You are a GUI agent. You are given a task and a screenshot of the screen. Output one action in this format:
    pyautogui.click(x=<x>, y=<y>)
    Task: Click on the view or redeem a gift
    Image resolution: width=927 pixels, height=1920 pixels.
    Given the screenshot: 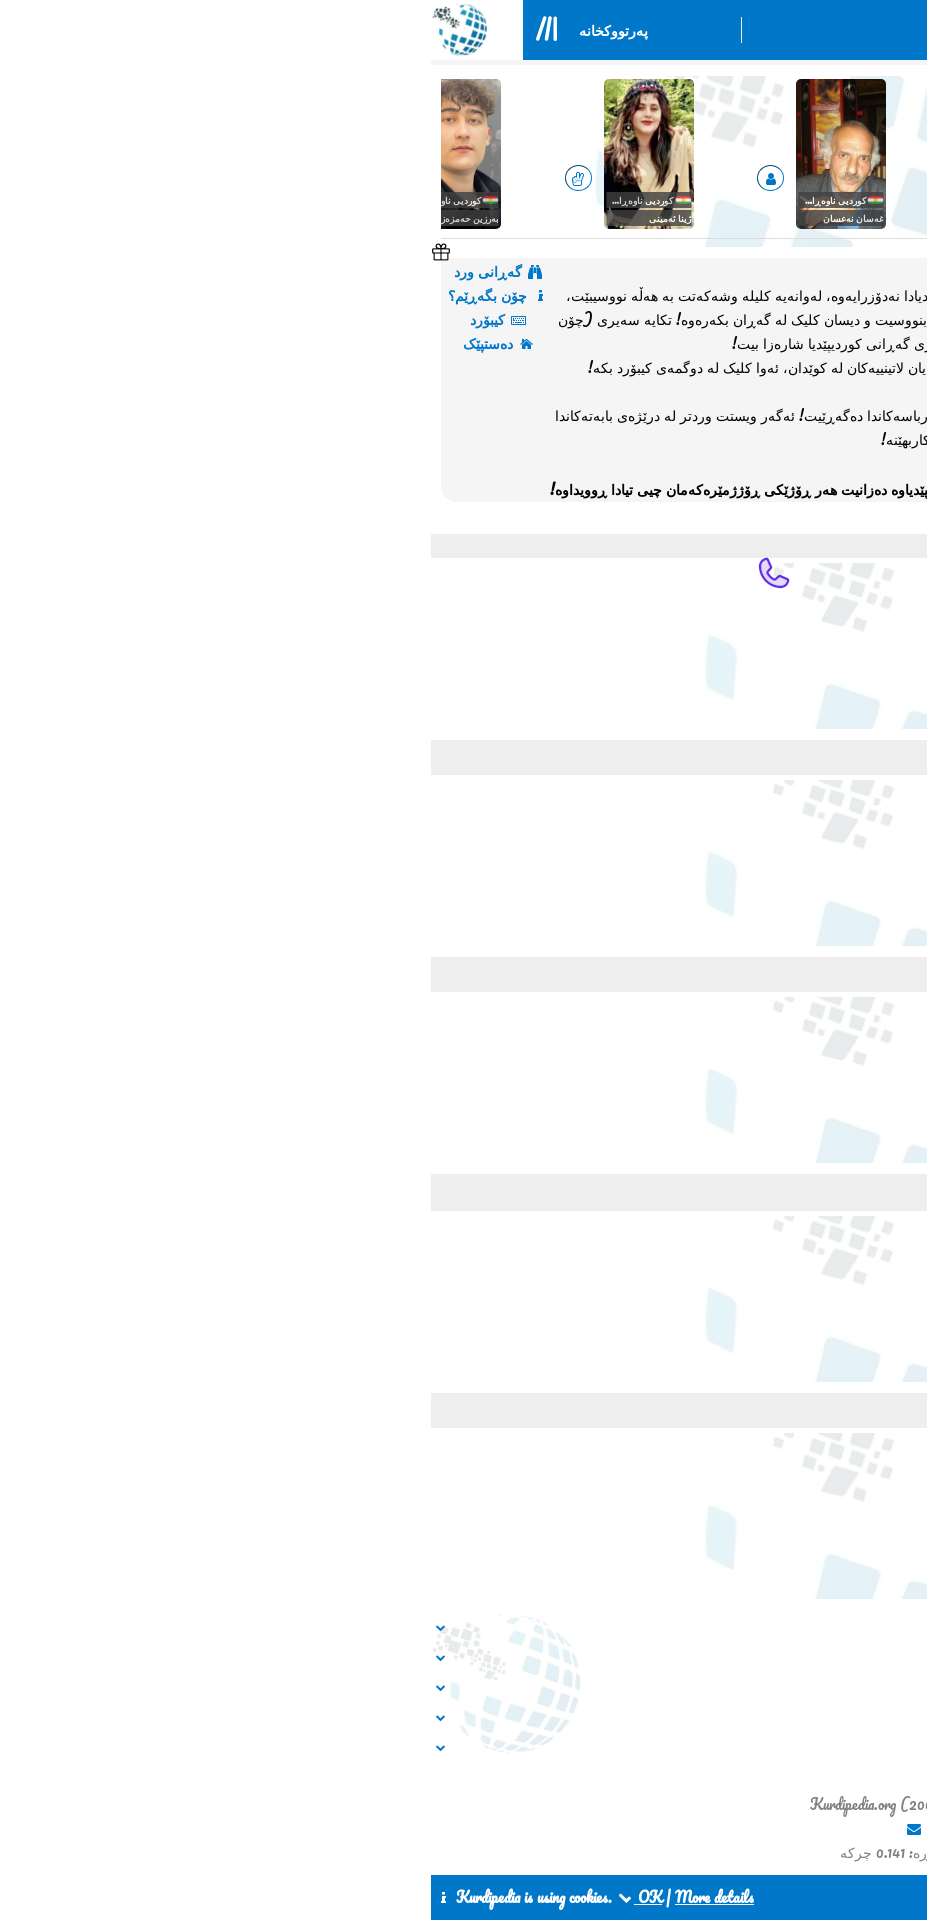 What is the action you would take?
    pyautogui.click(x=441, y=253)
    